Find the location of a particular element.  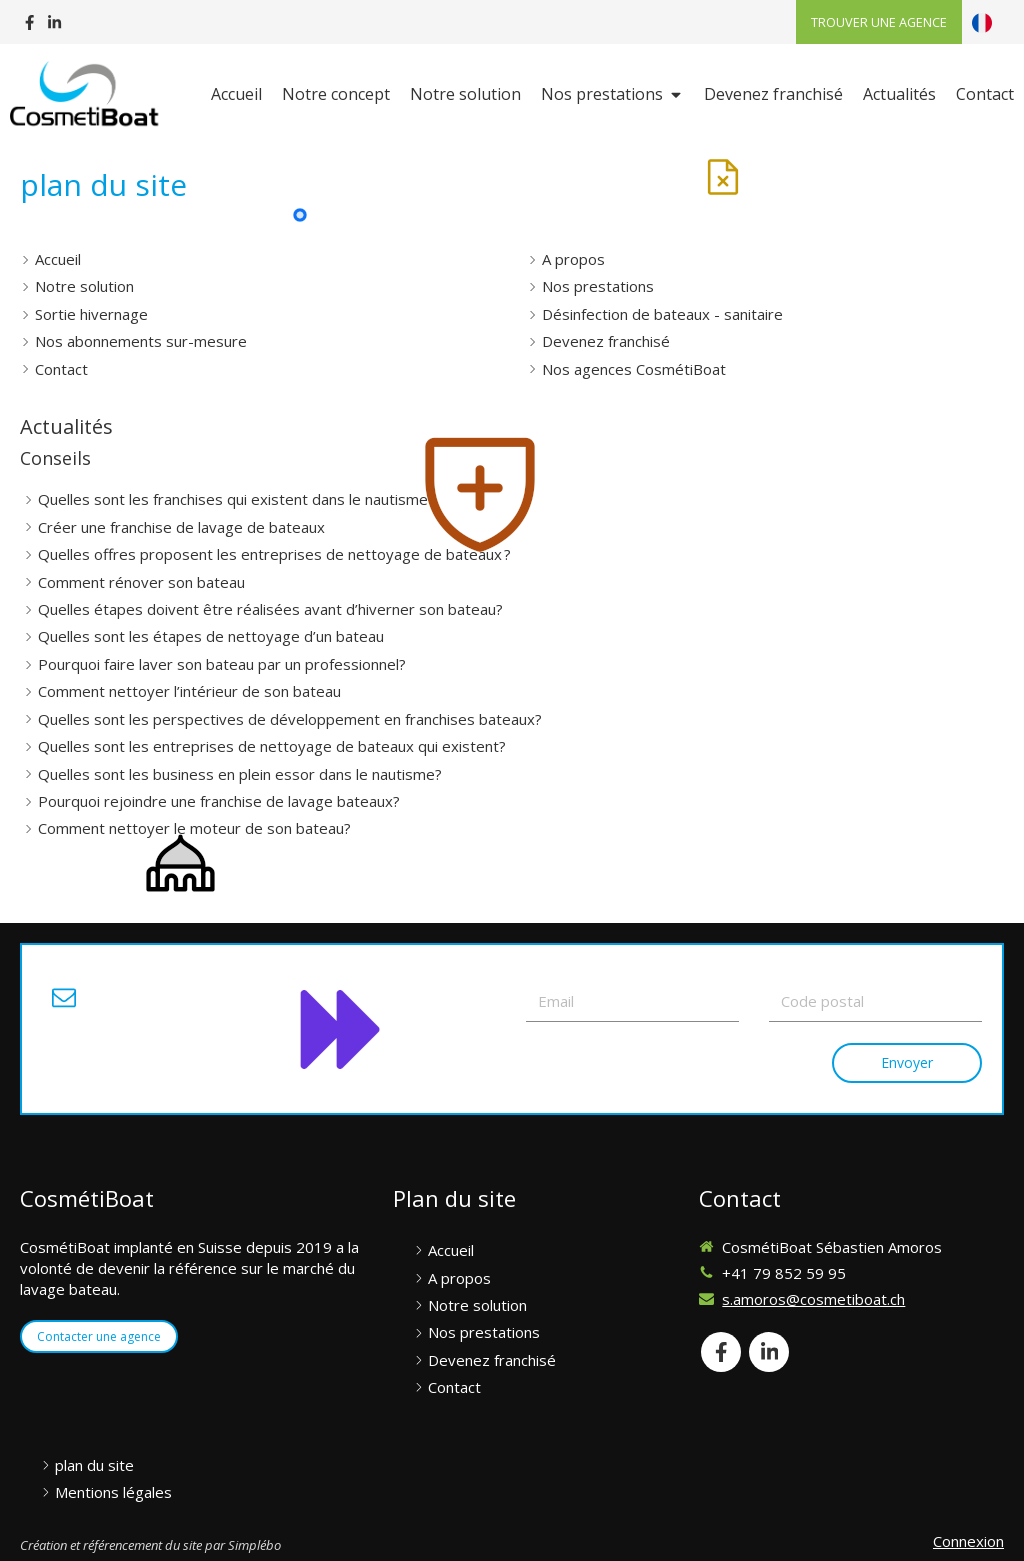

indicates an unread notification or new item is located at coordinates (300, 215).